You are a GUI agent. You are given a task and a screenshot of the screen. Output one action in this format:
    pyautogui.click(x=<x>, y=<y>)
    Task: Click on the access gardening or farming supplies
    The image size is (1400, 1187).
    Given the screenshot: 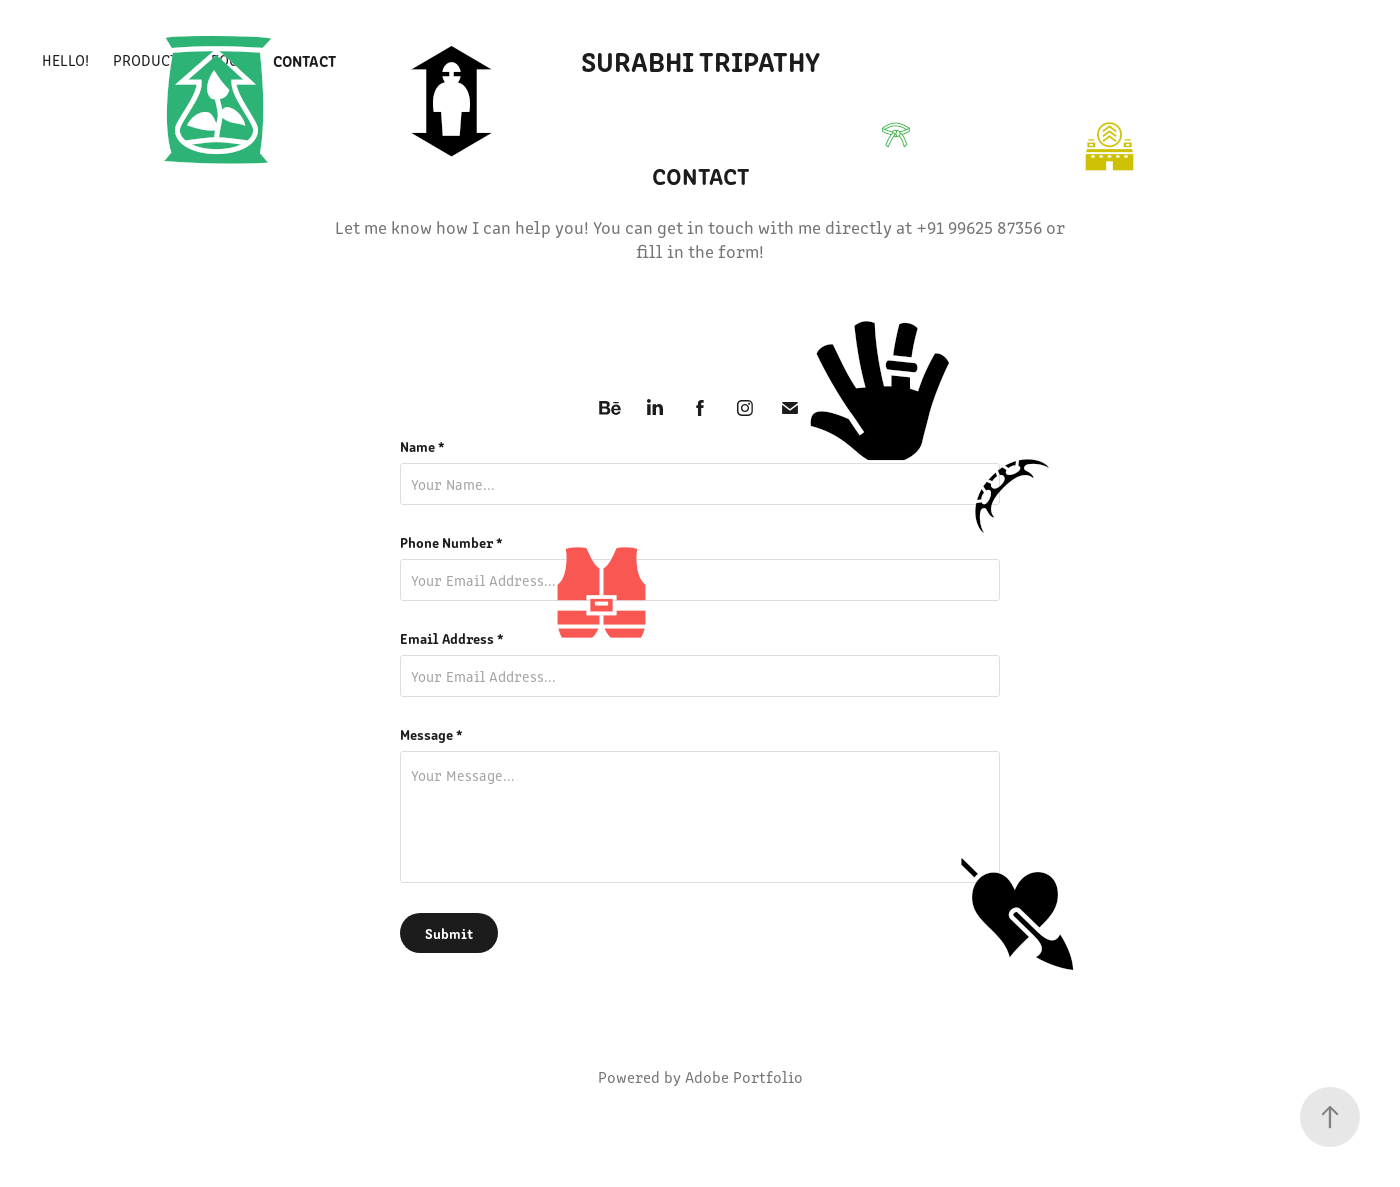 What is the action you would take?
    pyautogui.click(x=216, y=99)
    